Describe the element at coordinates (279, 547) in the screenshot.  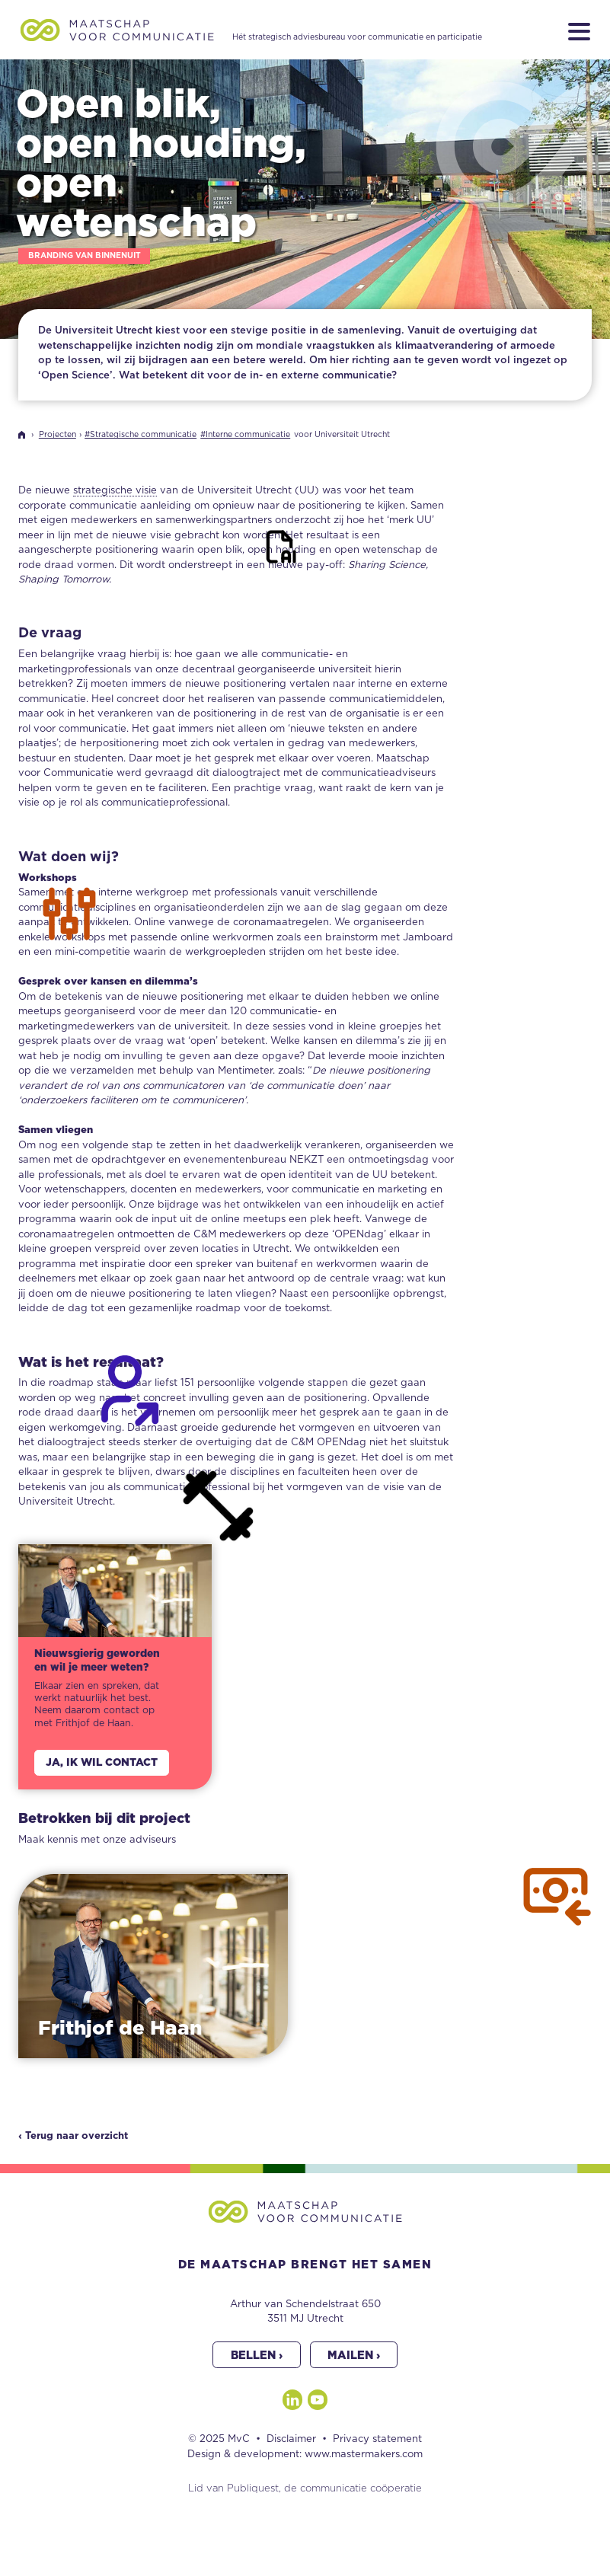
I see `open an AI-generated document` at that location.